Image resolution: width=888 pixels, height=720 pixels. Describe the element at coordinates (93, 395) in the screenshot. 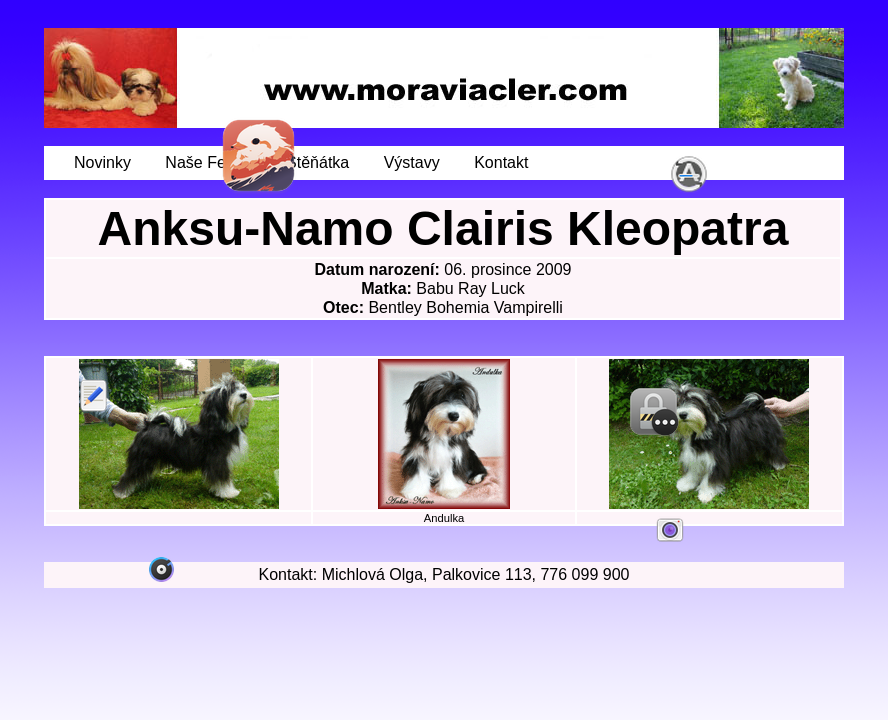

I see `open gedit text editor` at that location.